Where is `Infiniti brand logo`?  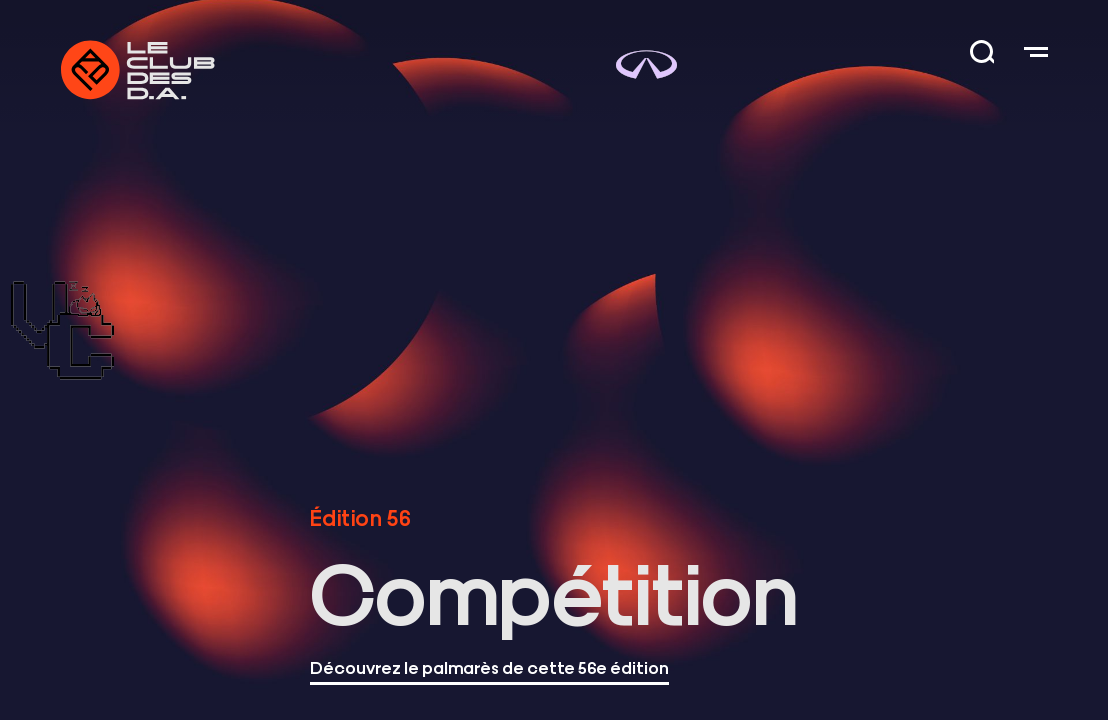
Infiniti brand logo is located at coordinates (646, 64).